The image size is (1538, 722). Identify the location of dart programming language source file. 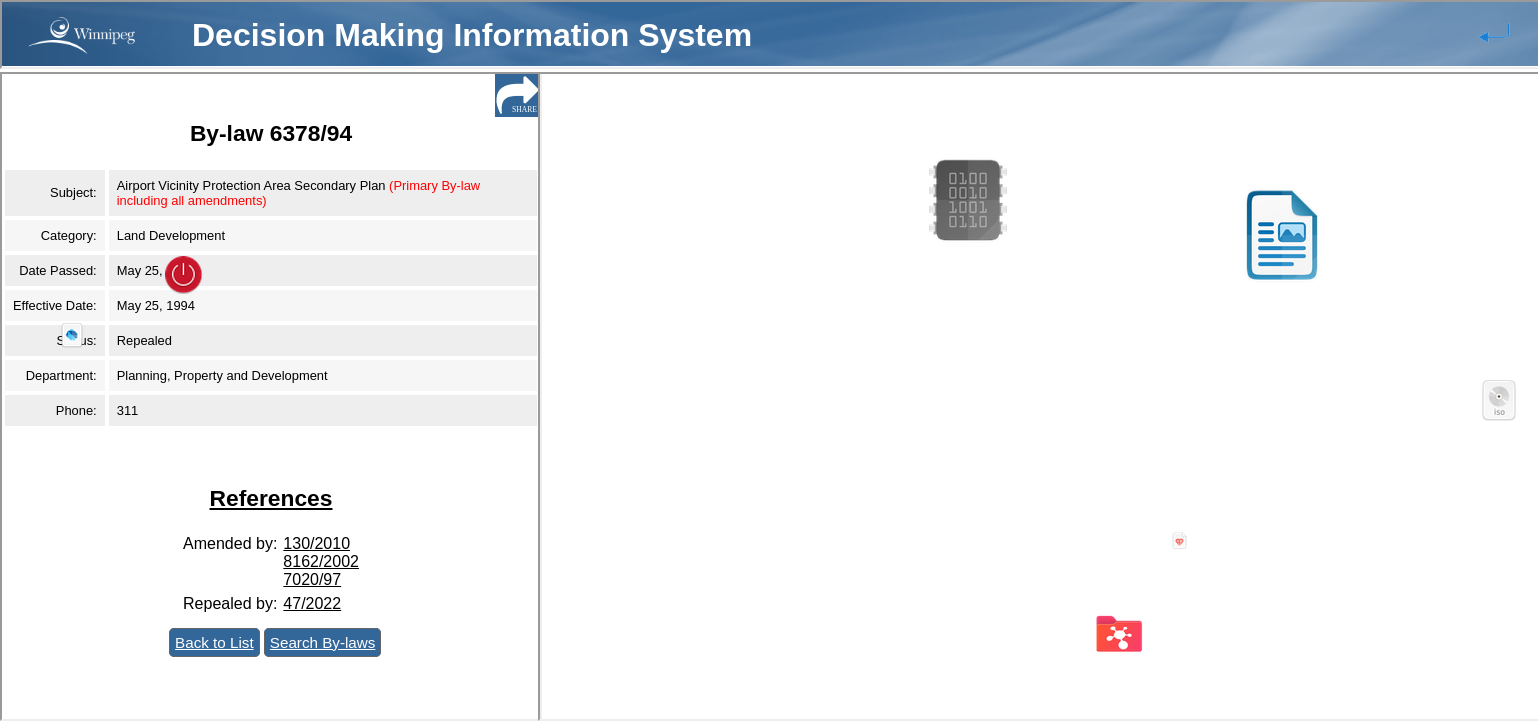
(72, 335).